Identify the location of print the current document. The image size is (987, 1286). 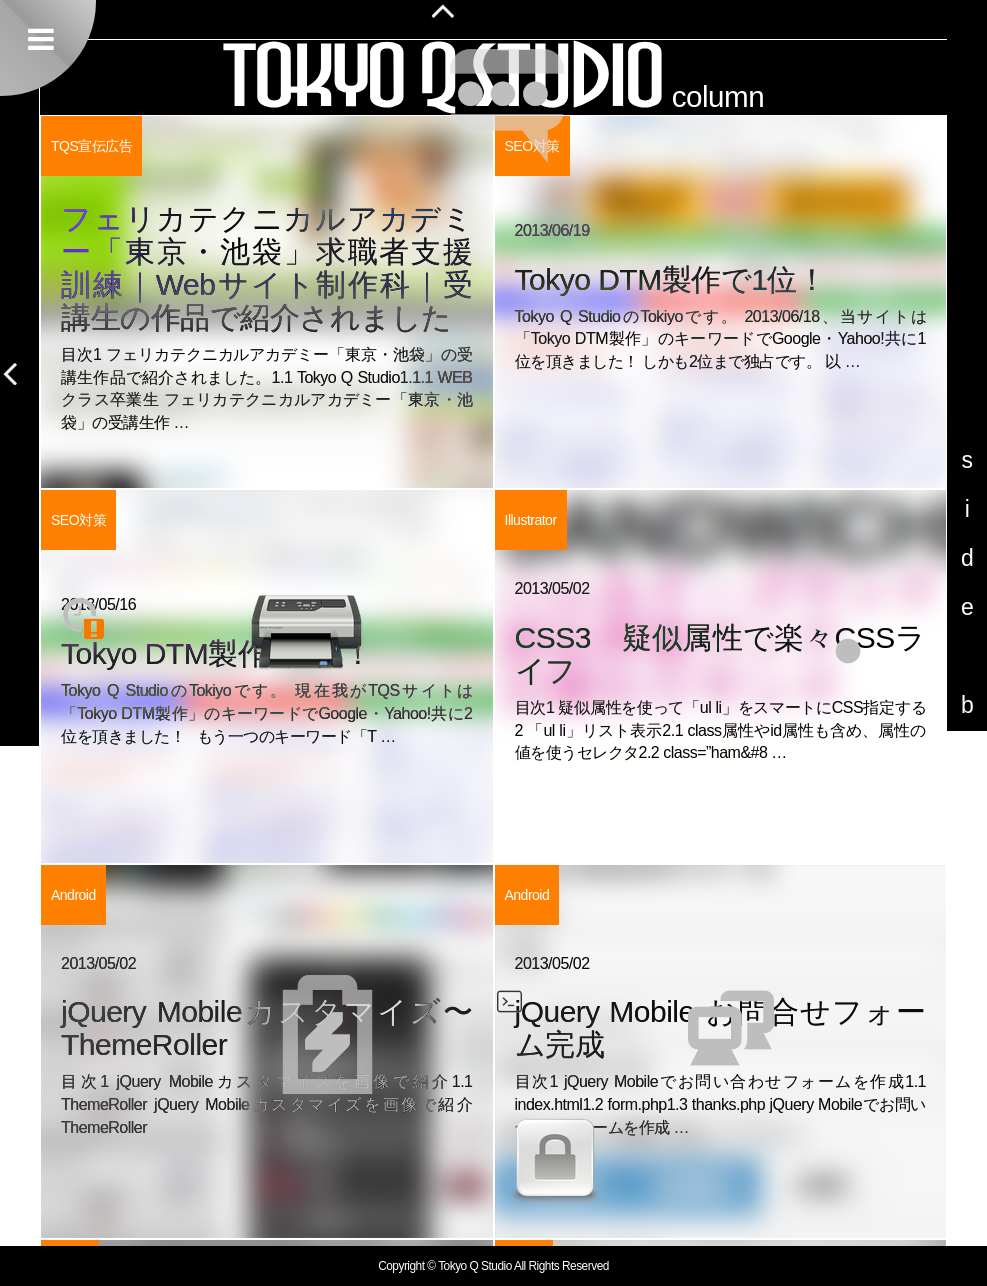
(306, 629).